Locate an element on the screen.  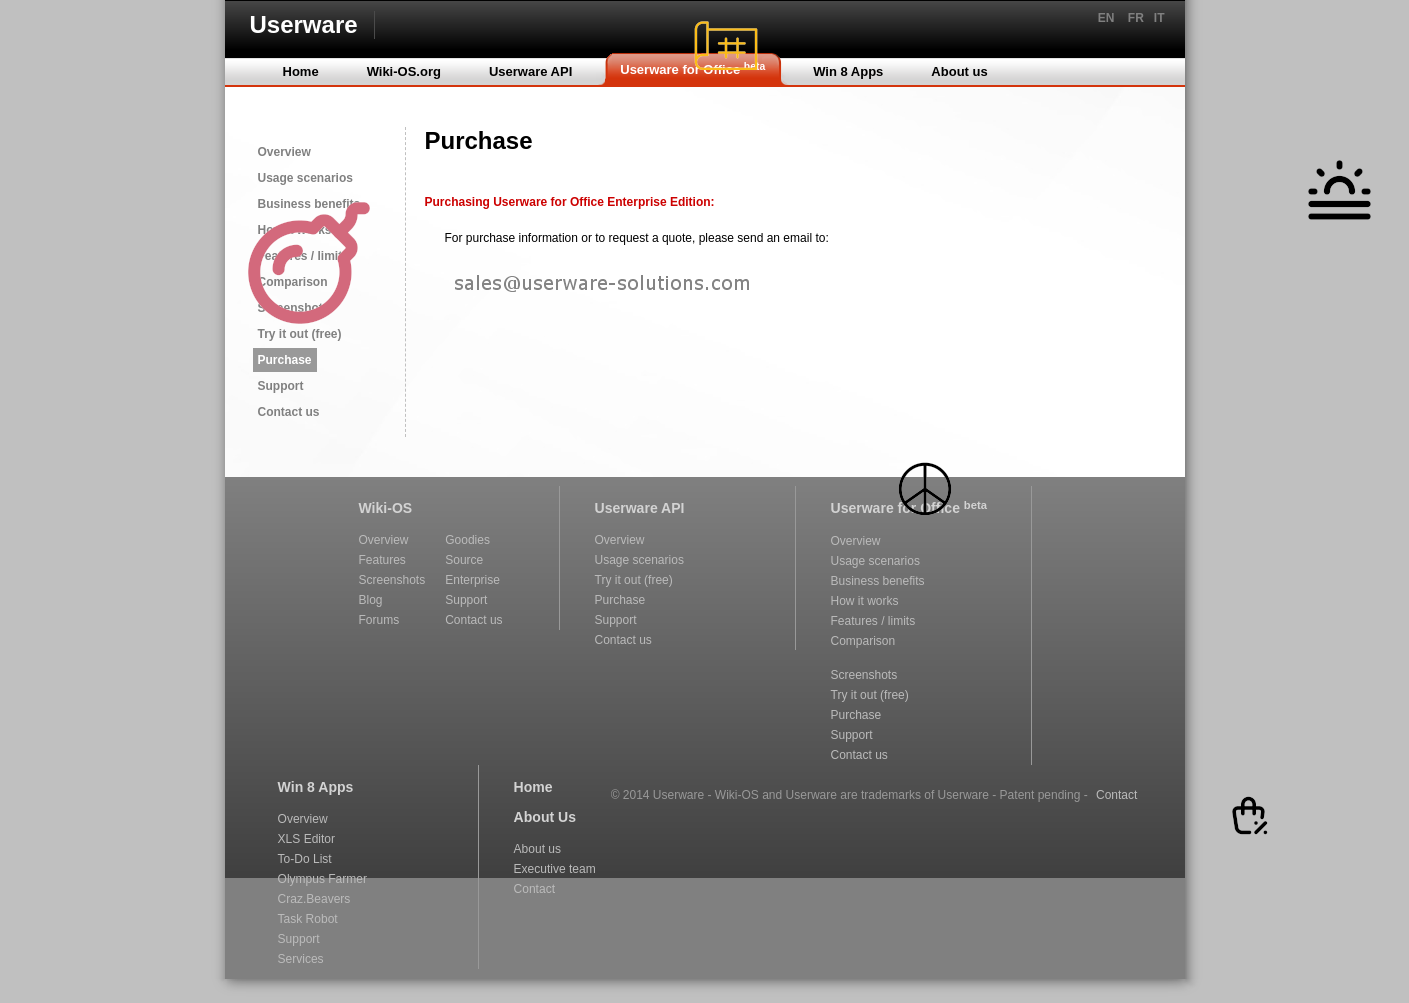
view discounted items in your shopping bag is located at coordinates (1248, 815).